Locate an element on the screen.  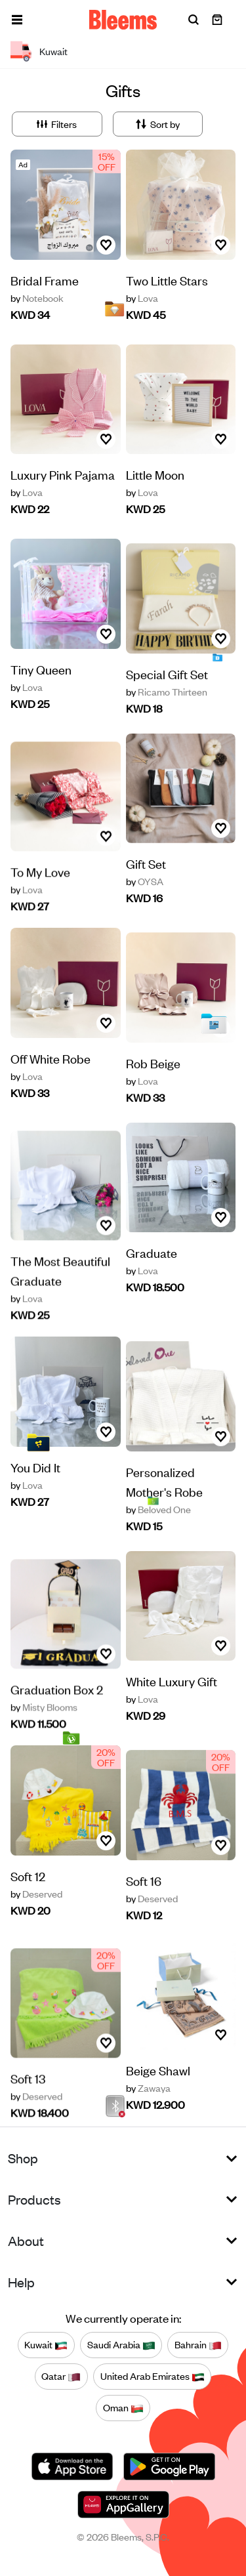
open quixel bridge assets folder is located at coordinates (217, 657).